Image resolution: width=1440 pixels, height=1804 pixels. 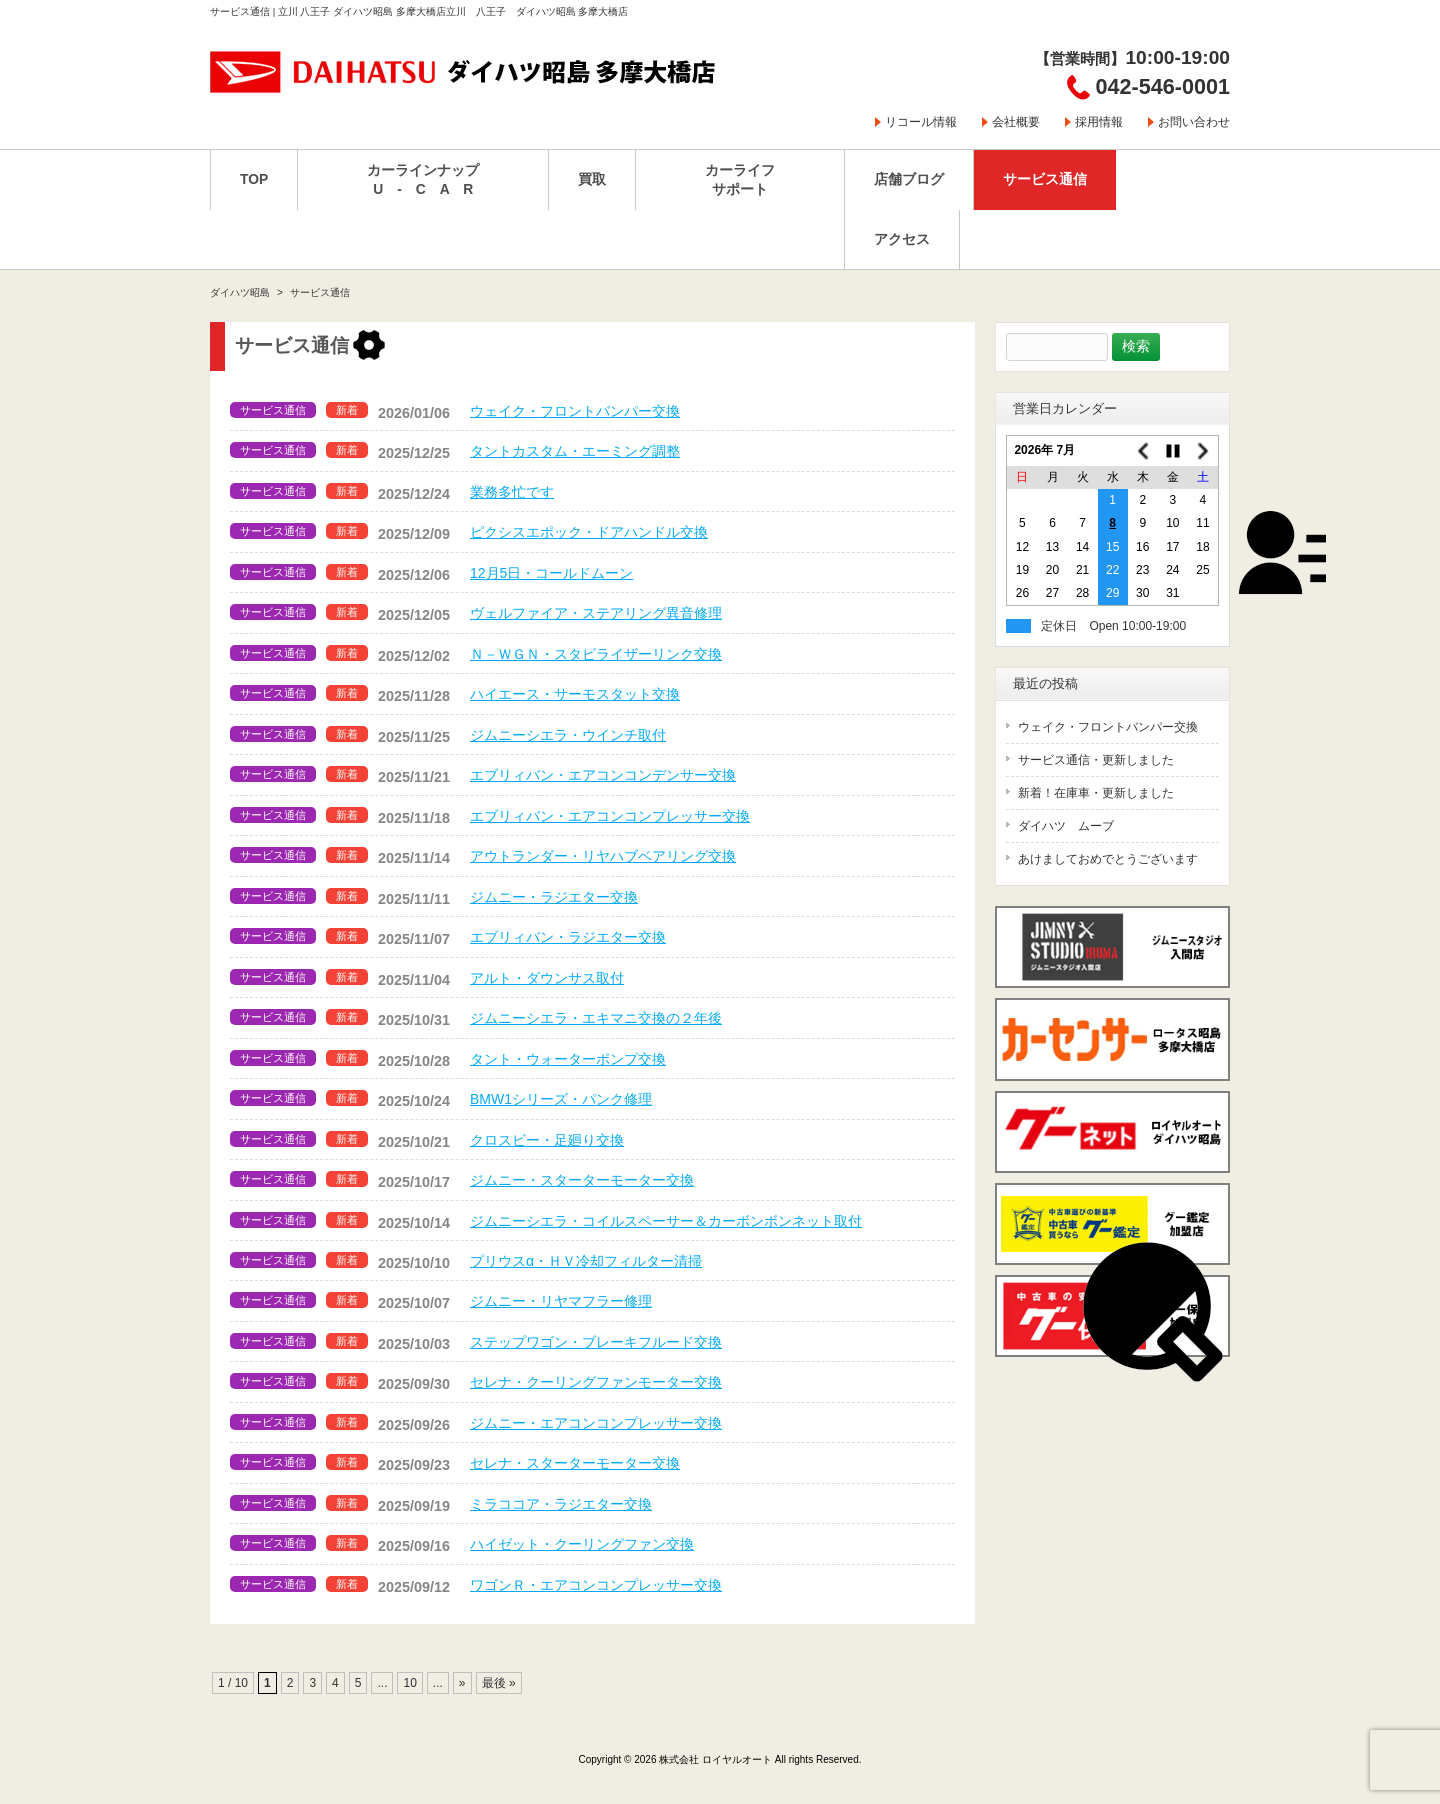 What do you see at coordinates (369, 345) in the screenshot?
I see `open settings menu` at bounding box center [369, 345].